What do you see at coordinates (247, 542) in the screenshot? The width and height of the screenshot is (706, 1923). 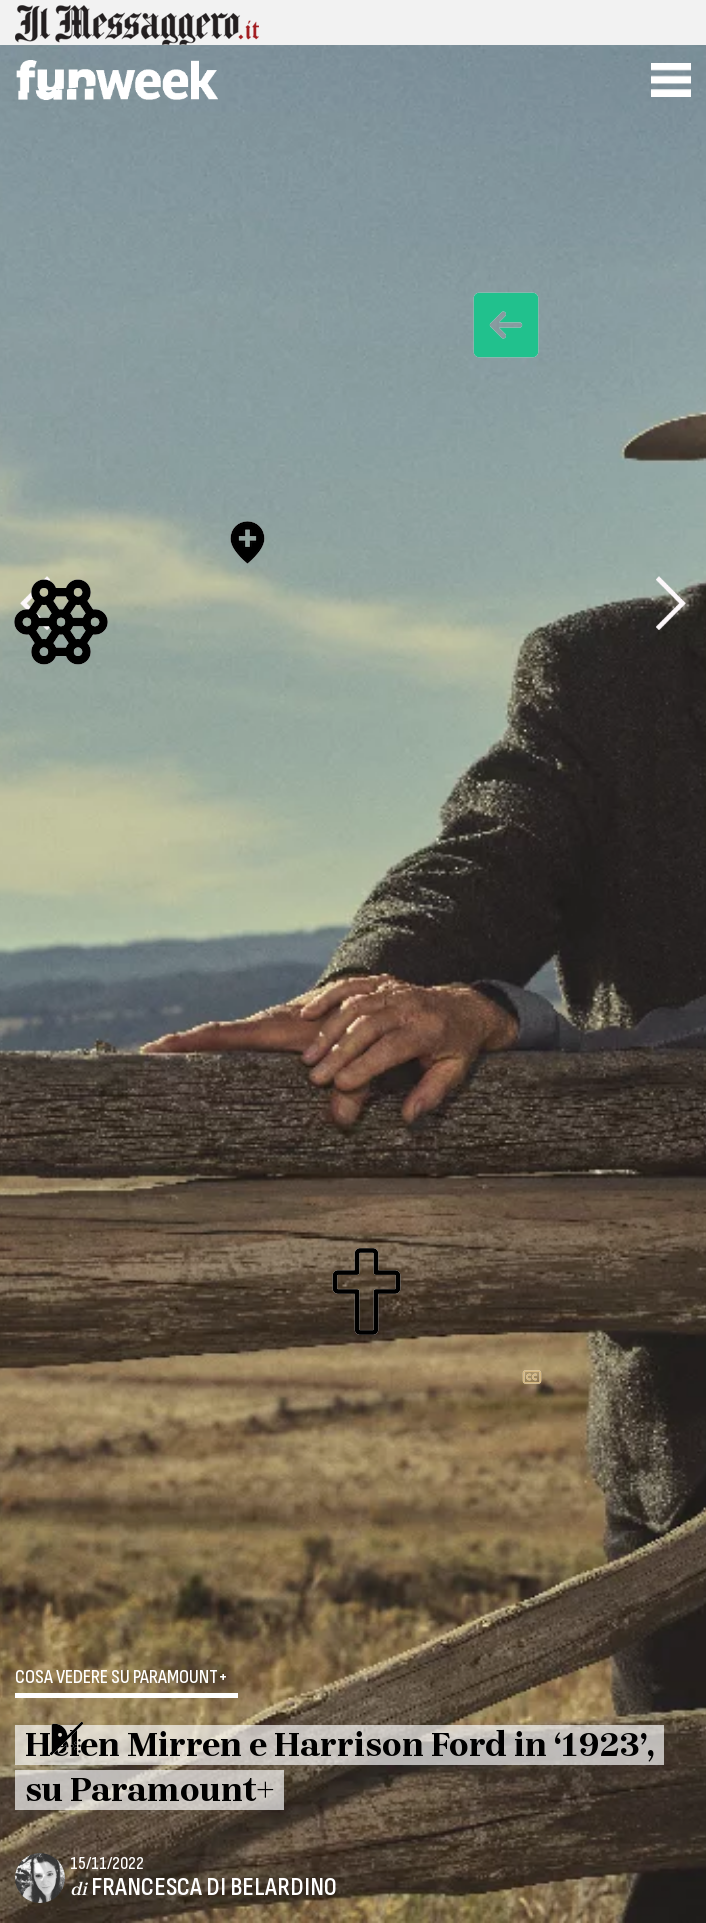 I see `add a new location pin` at bounding box center [247, 542].